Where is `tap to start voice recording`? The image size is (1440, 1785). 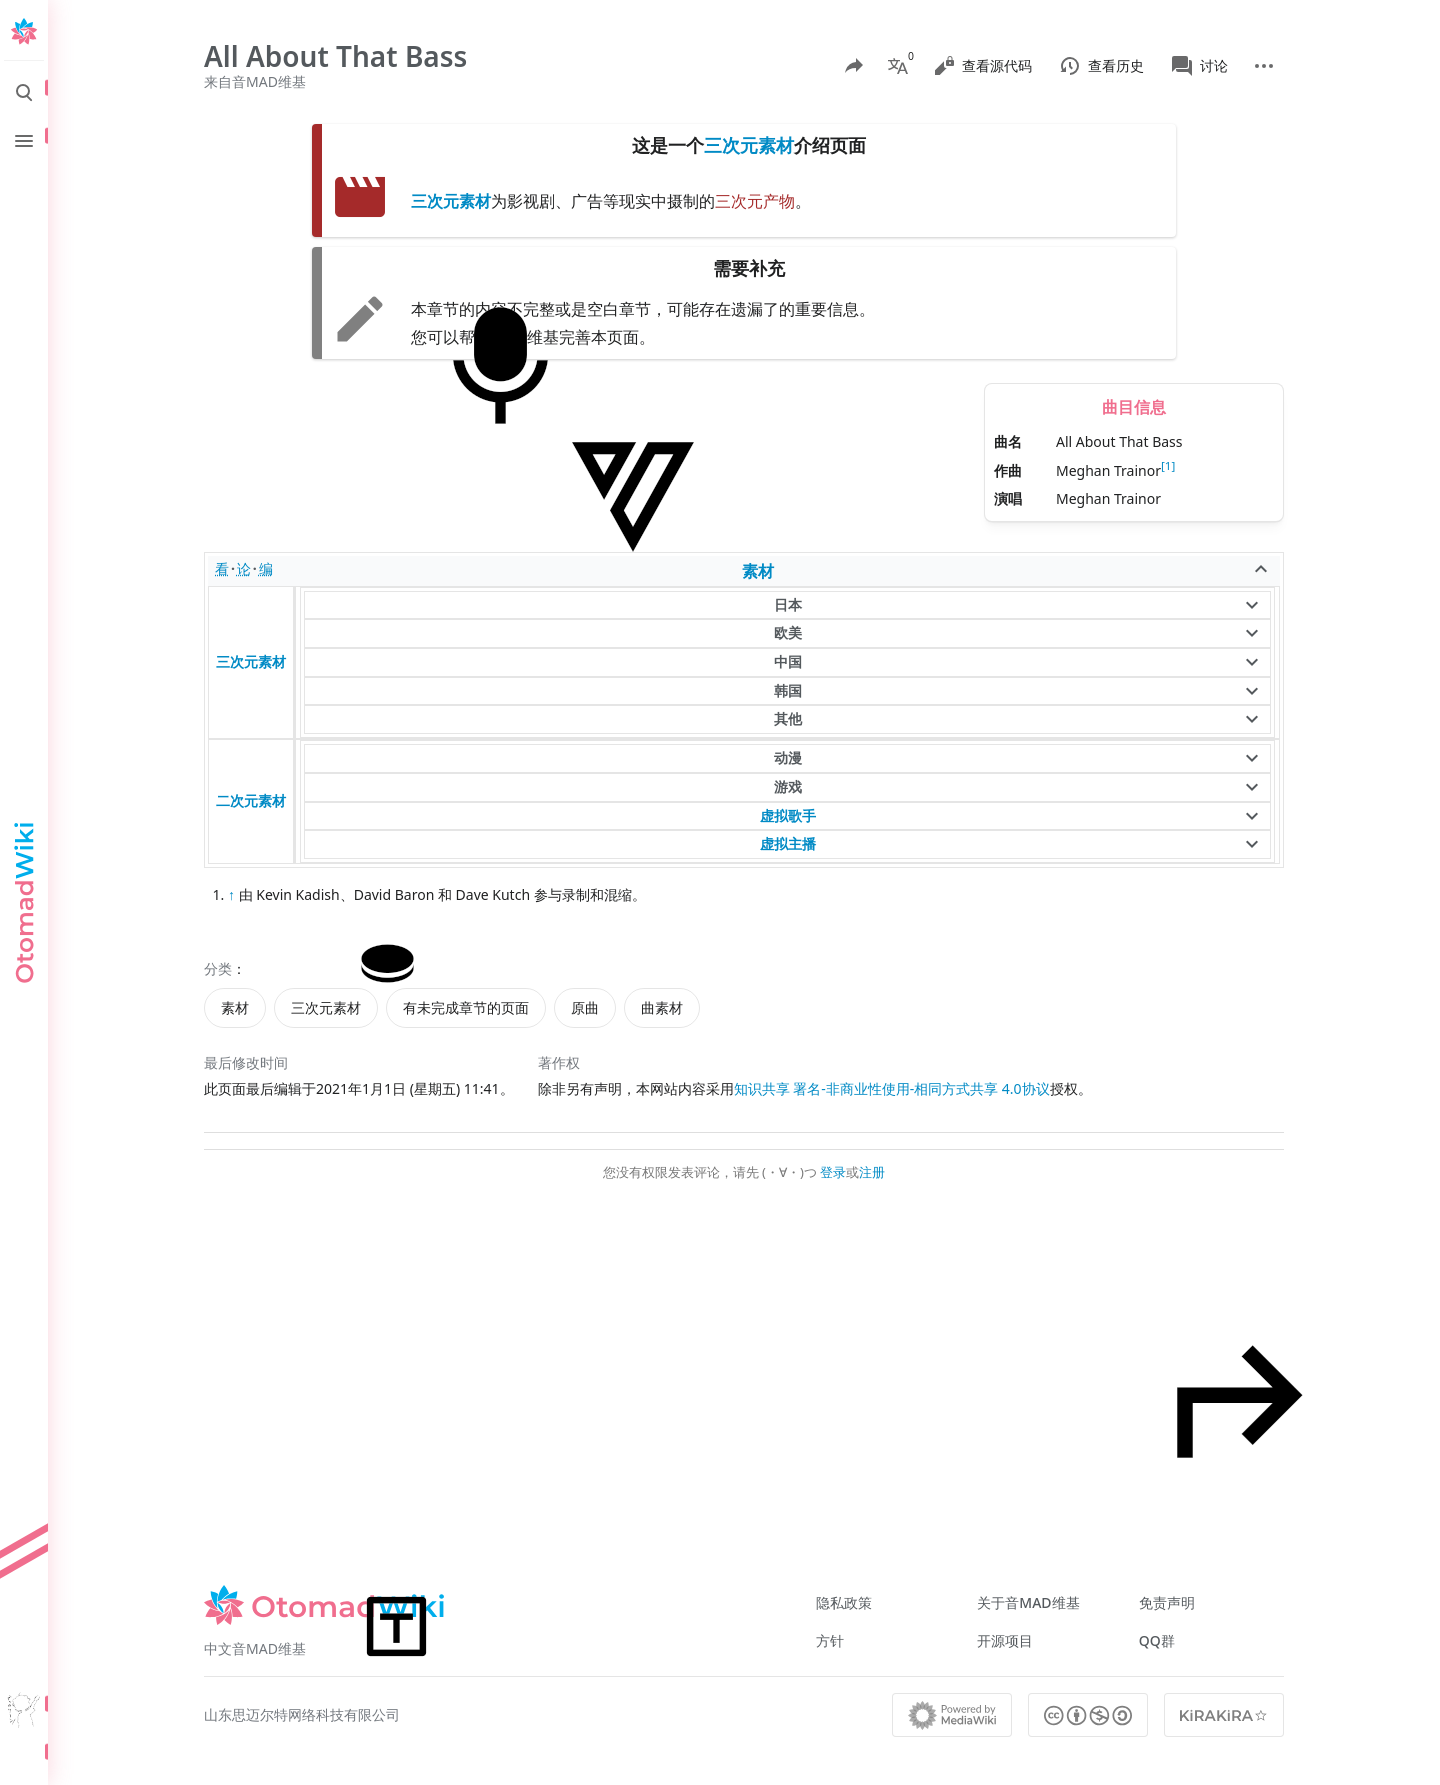 tap to start voice recording is located at coordinates (500, 365).